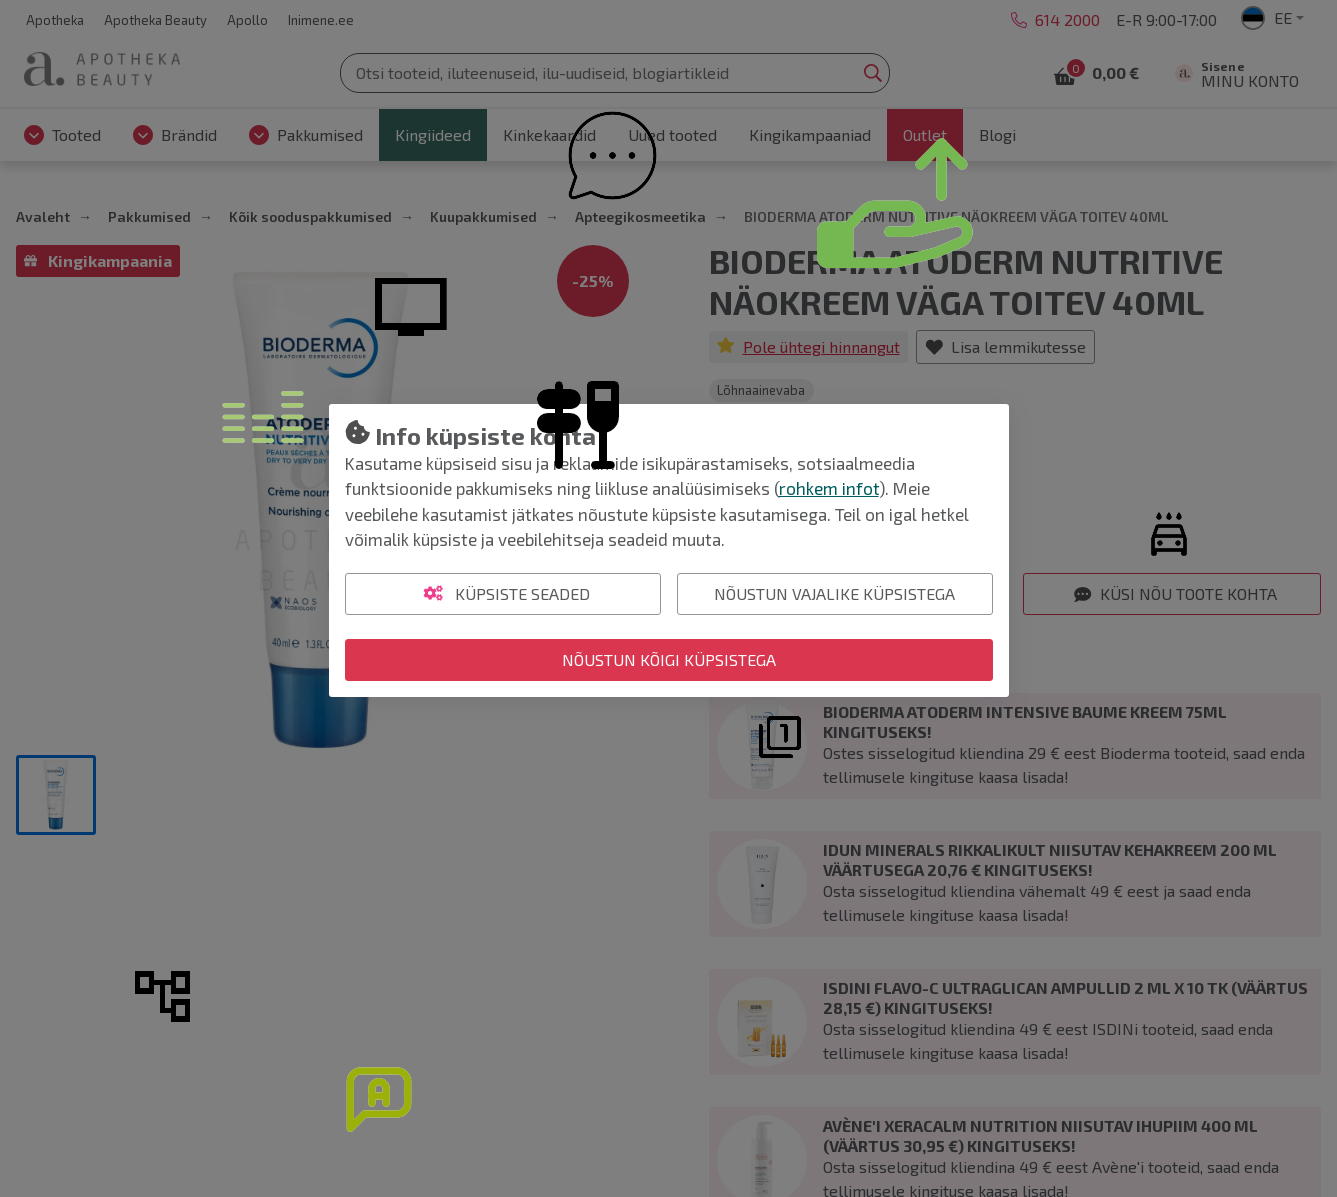  I want to click on upload or send a file, so click(900, 211).